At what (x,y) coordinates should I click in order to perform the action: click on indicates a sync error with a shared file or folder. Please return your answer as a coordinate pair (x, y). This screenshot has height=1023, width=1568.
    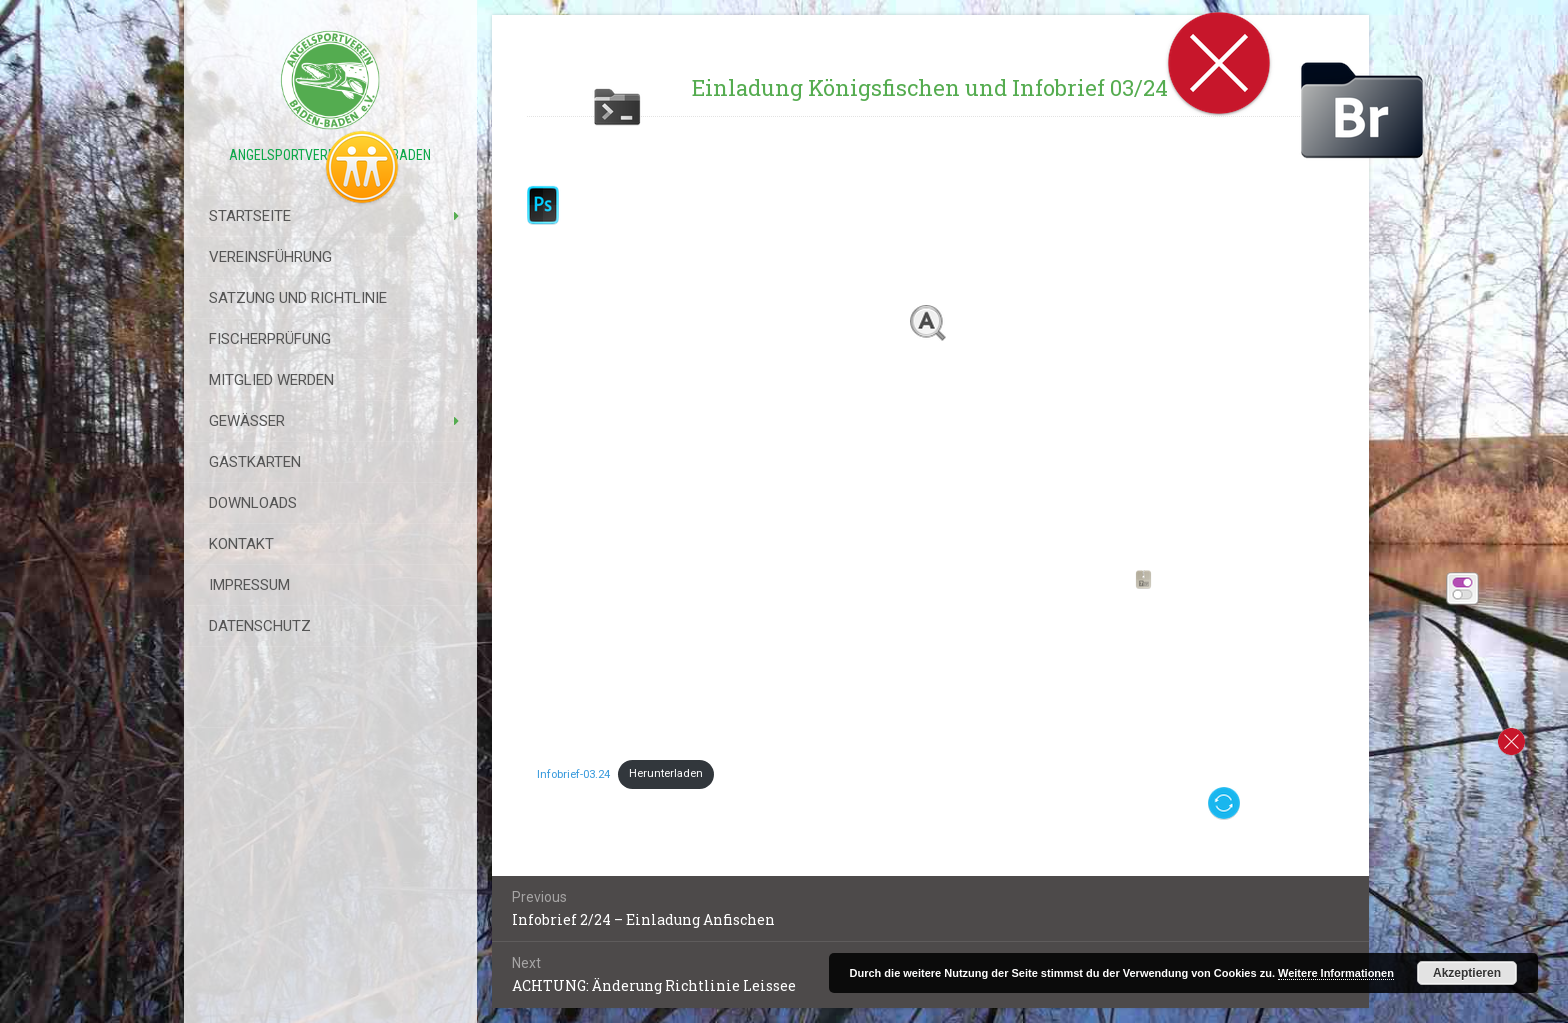
    Looking at the image, I should click on (1219, 63).